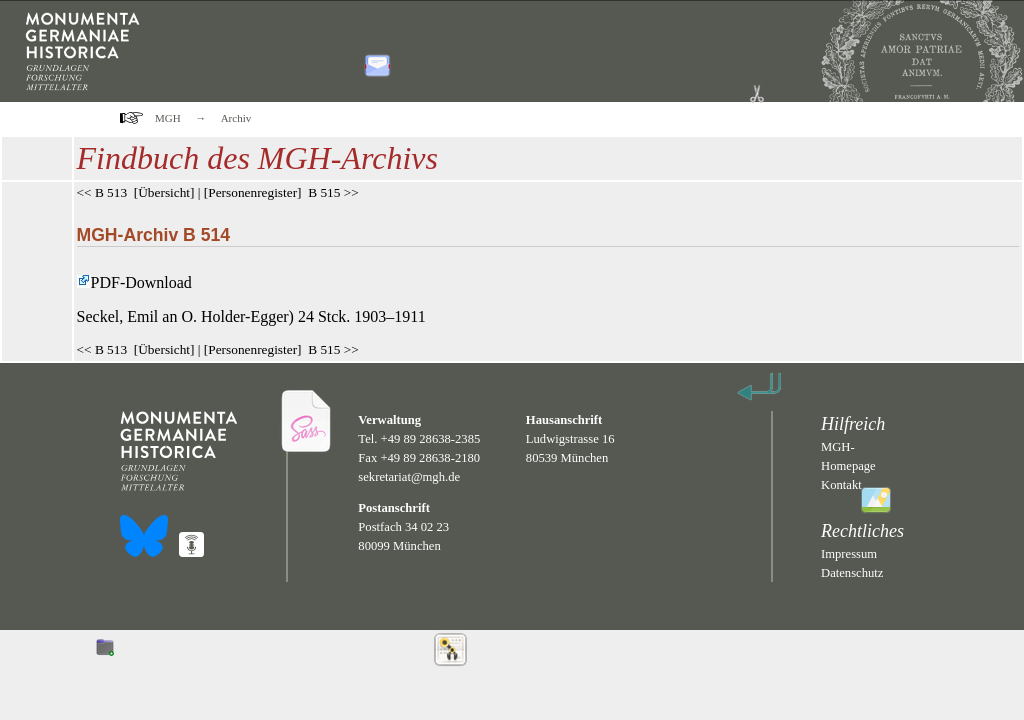  What do you see at coordinates (450, 649) in the screenshot?
I see `open GNOME Builder development environment` at bounding box center [450, 649].